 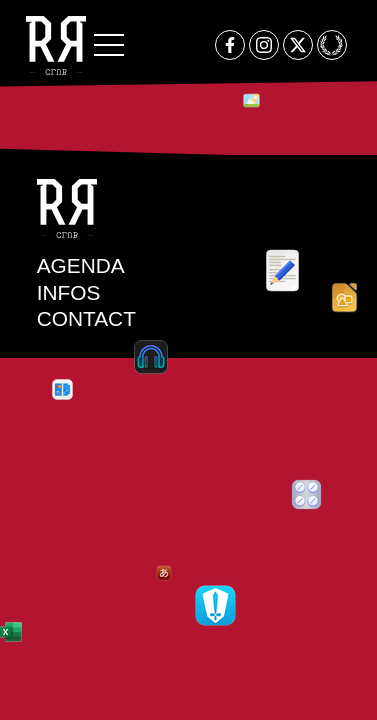 What do you see at coordinates (11, 632) in the screenshot?
I see `open Microsoft Excel` at bounding box center [11, 632].